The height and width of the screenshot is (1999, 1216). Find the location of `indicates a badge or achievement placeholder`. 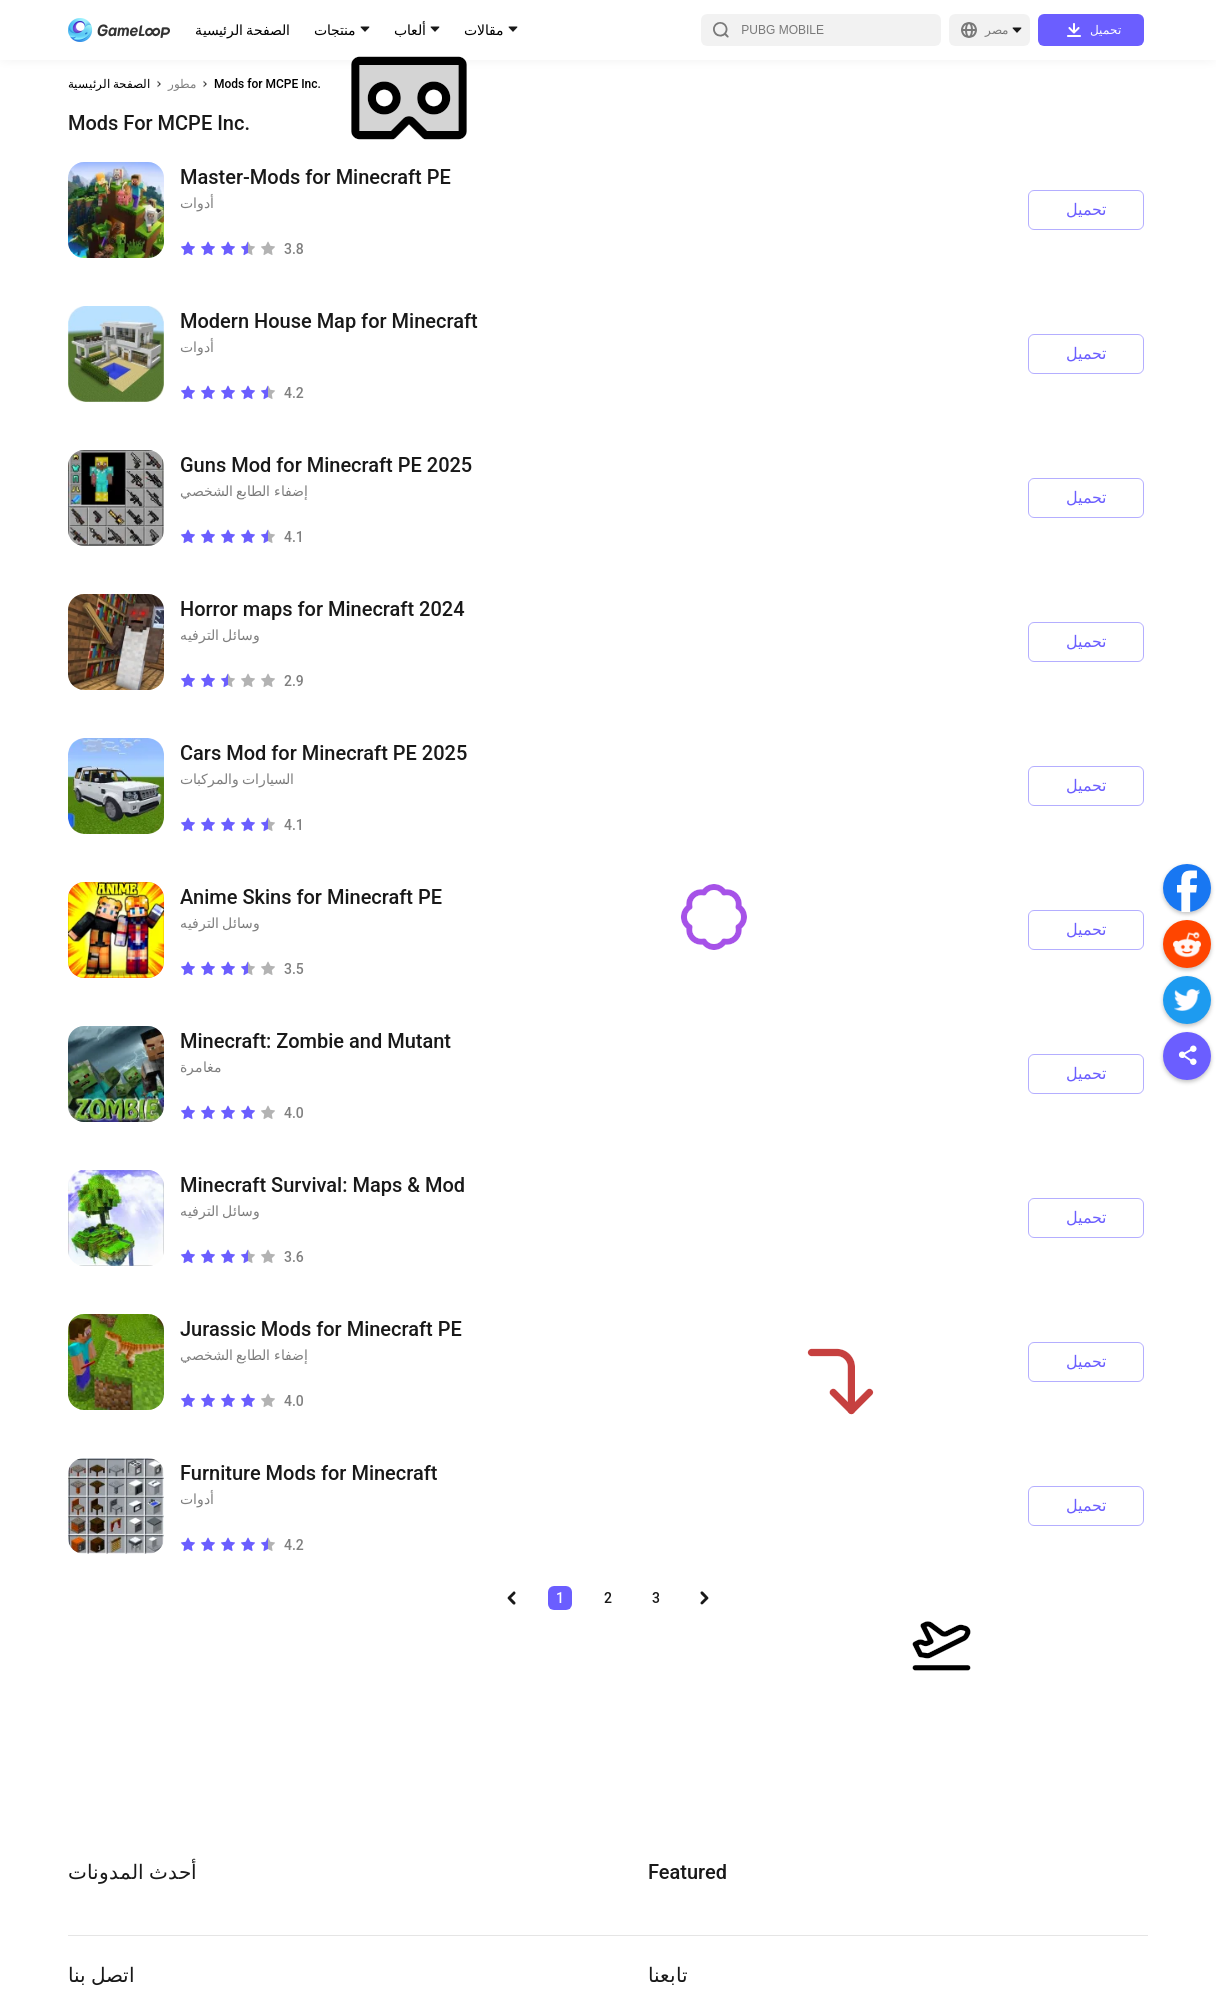

indicates a badge or achievement placeholder is located at coordinates (714, 917).